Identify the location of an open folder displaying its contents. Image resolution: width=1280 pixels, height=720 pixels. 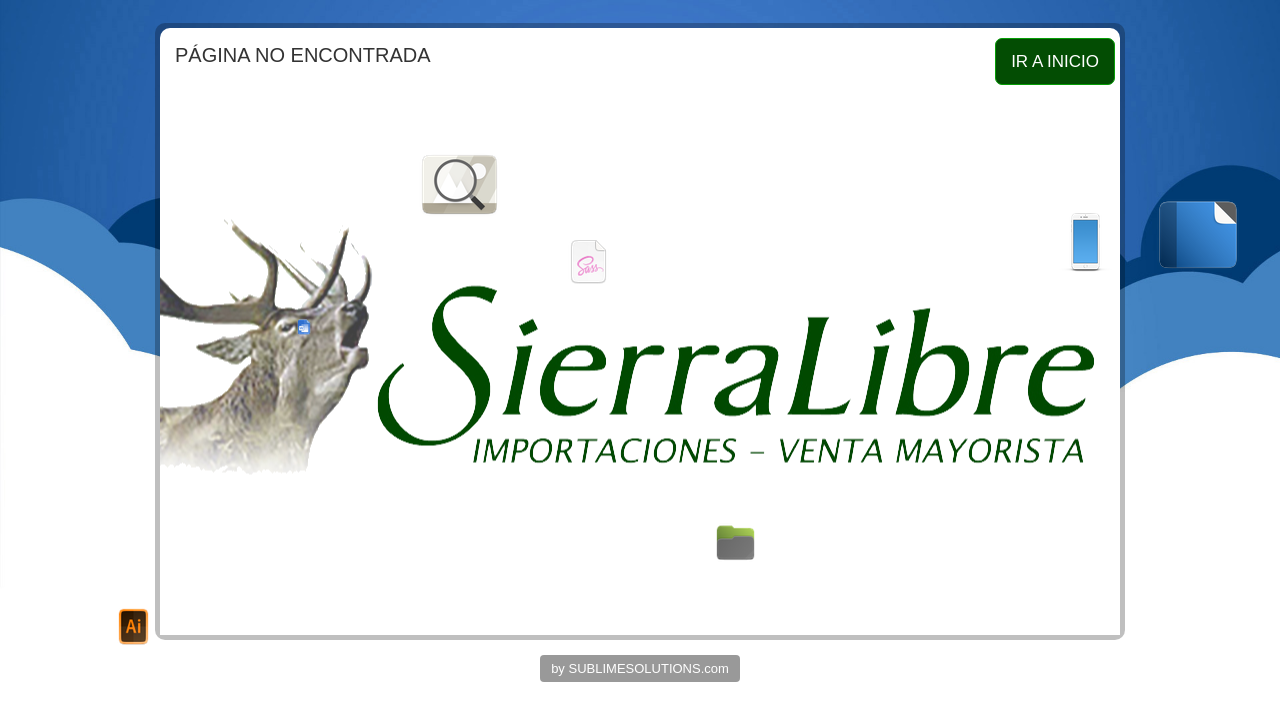
(735, 542).